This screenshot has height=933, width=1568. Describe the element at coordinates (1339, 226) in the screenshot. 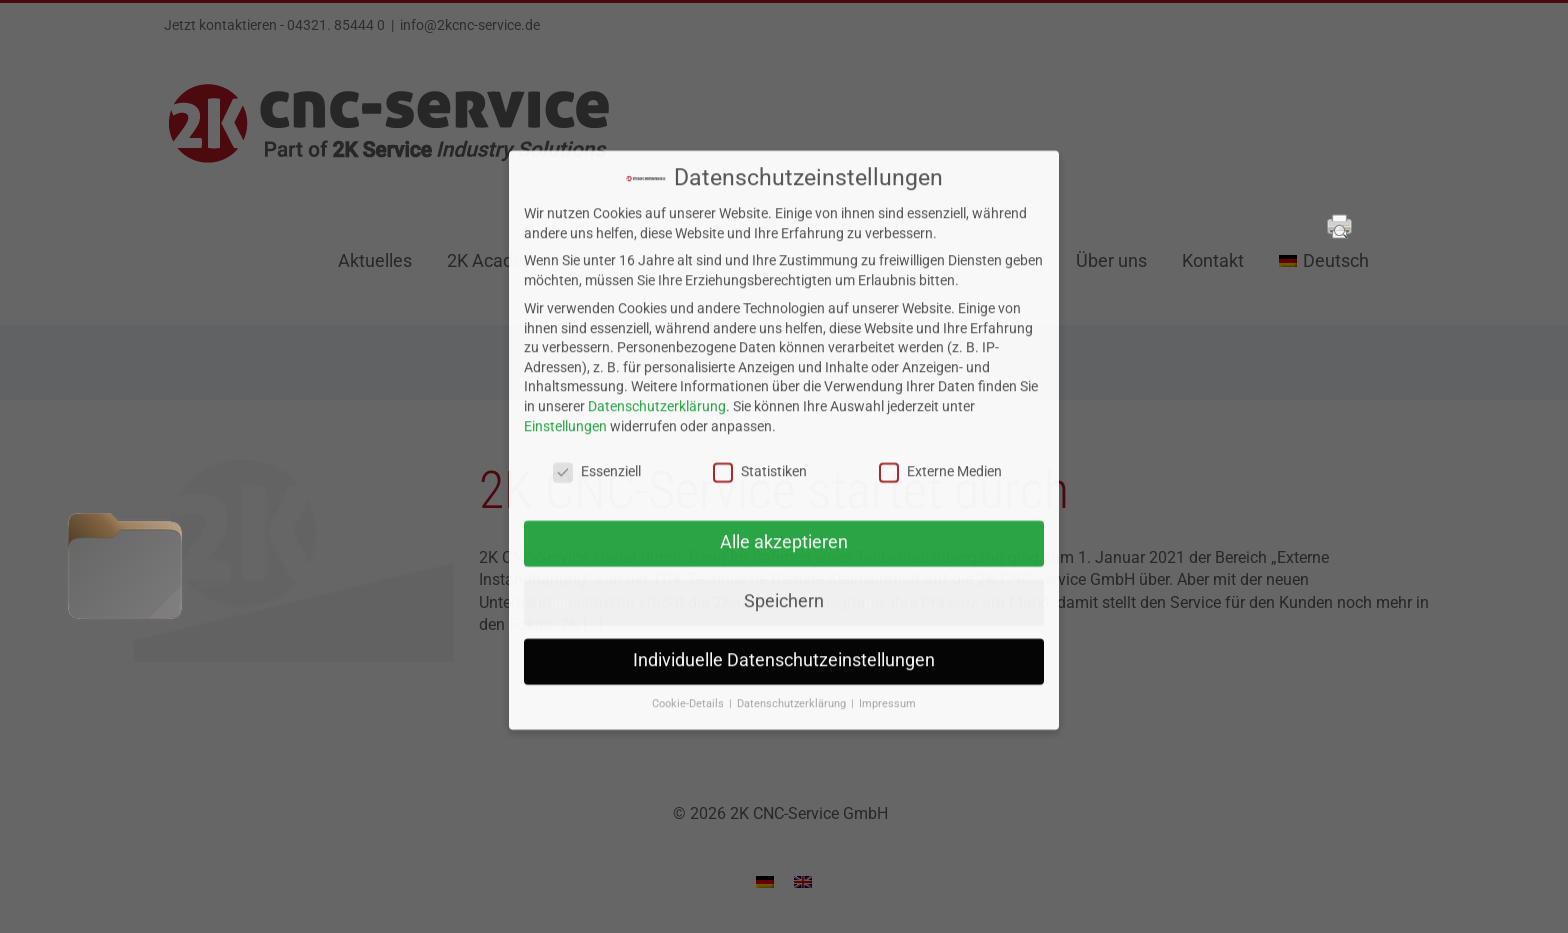

I see `preview document before printing` at that location.